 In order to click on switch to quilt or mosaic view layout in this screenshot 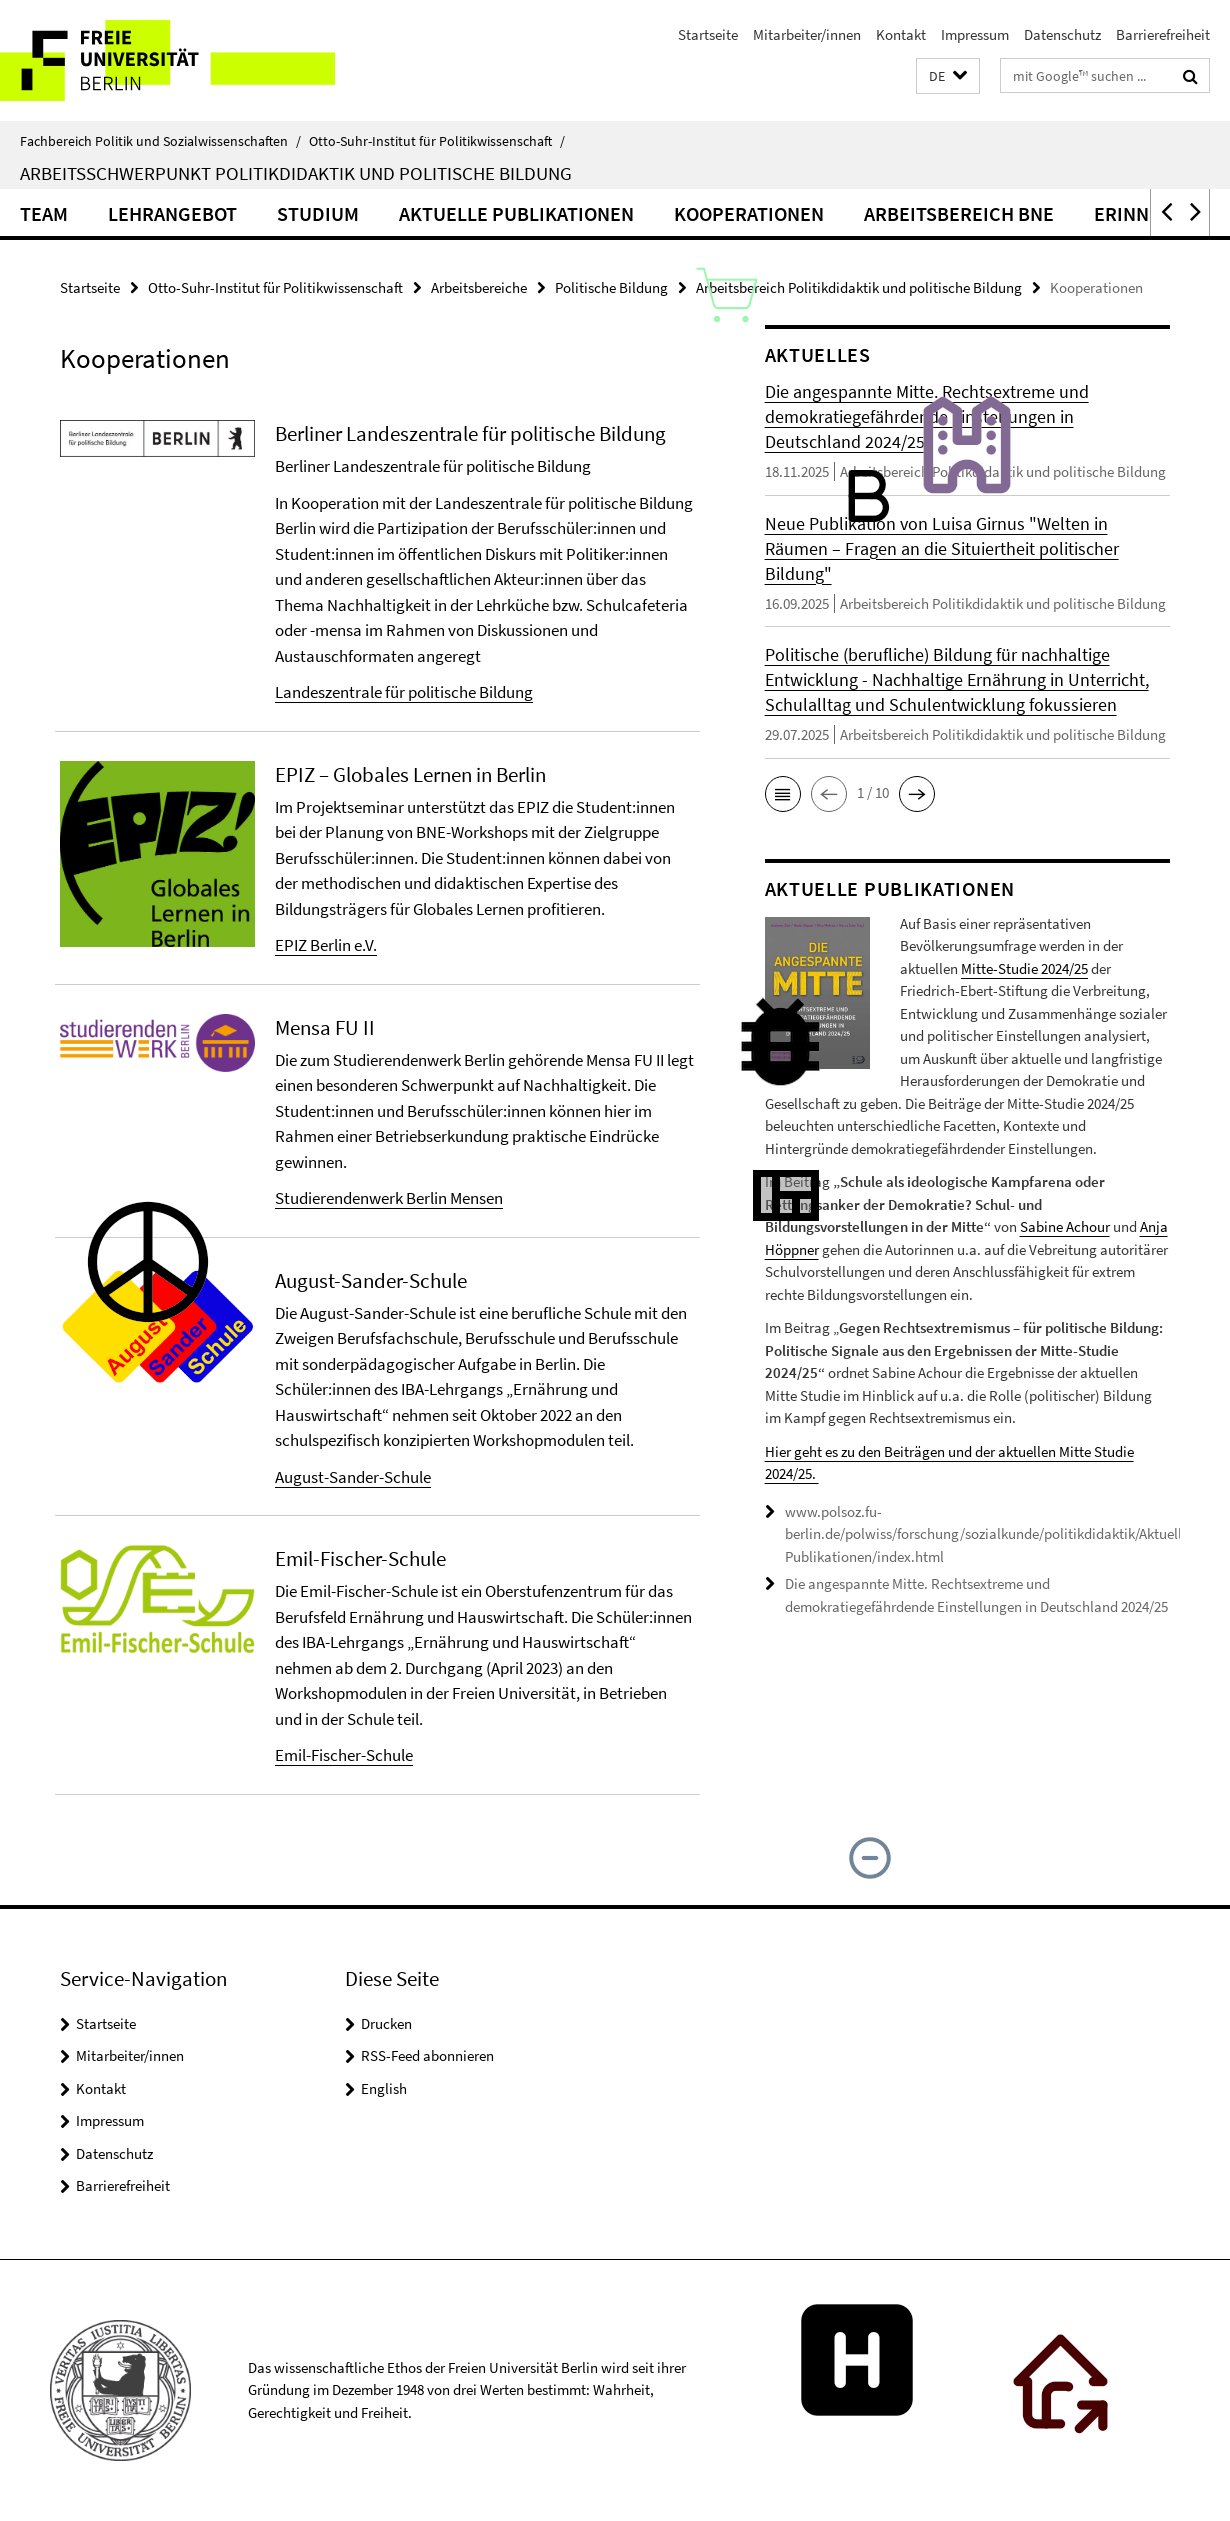, I will do `click(784, 1197)`.